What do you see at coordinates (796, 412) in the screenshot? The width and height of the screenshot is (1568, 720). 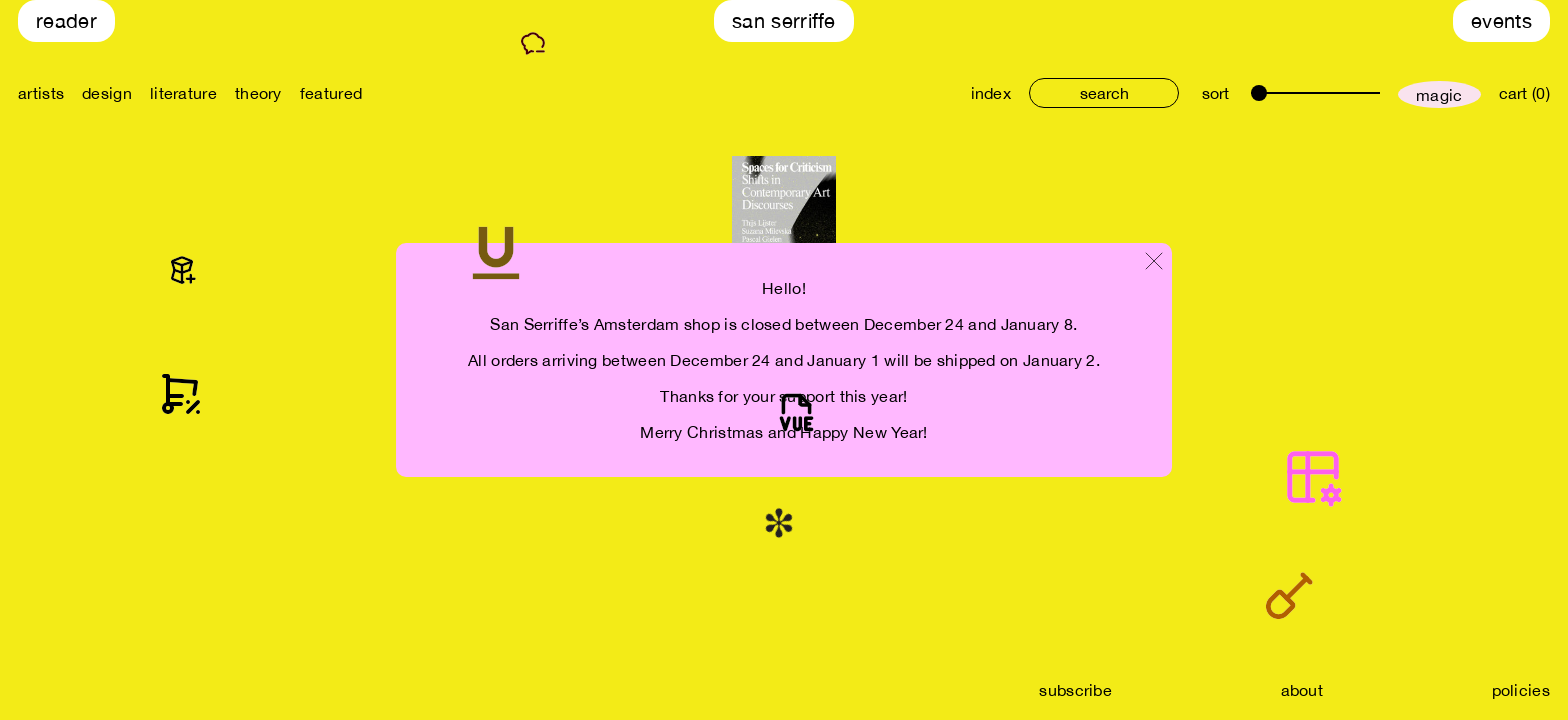 I see `vue.js file type indicator` at bounding box center [796, 412].